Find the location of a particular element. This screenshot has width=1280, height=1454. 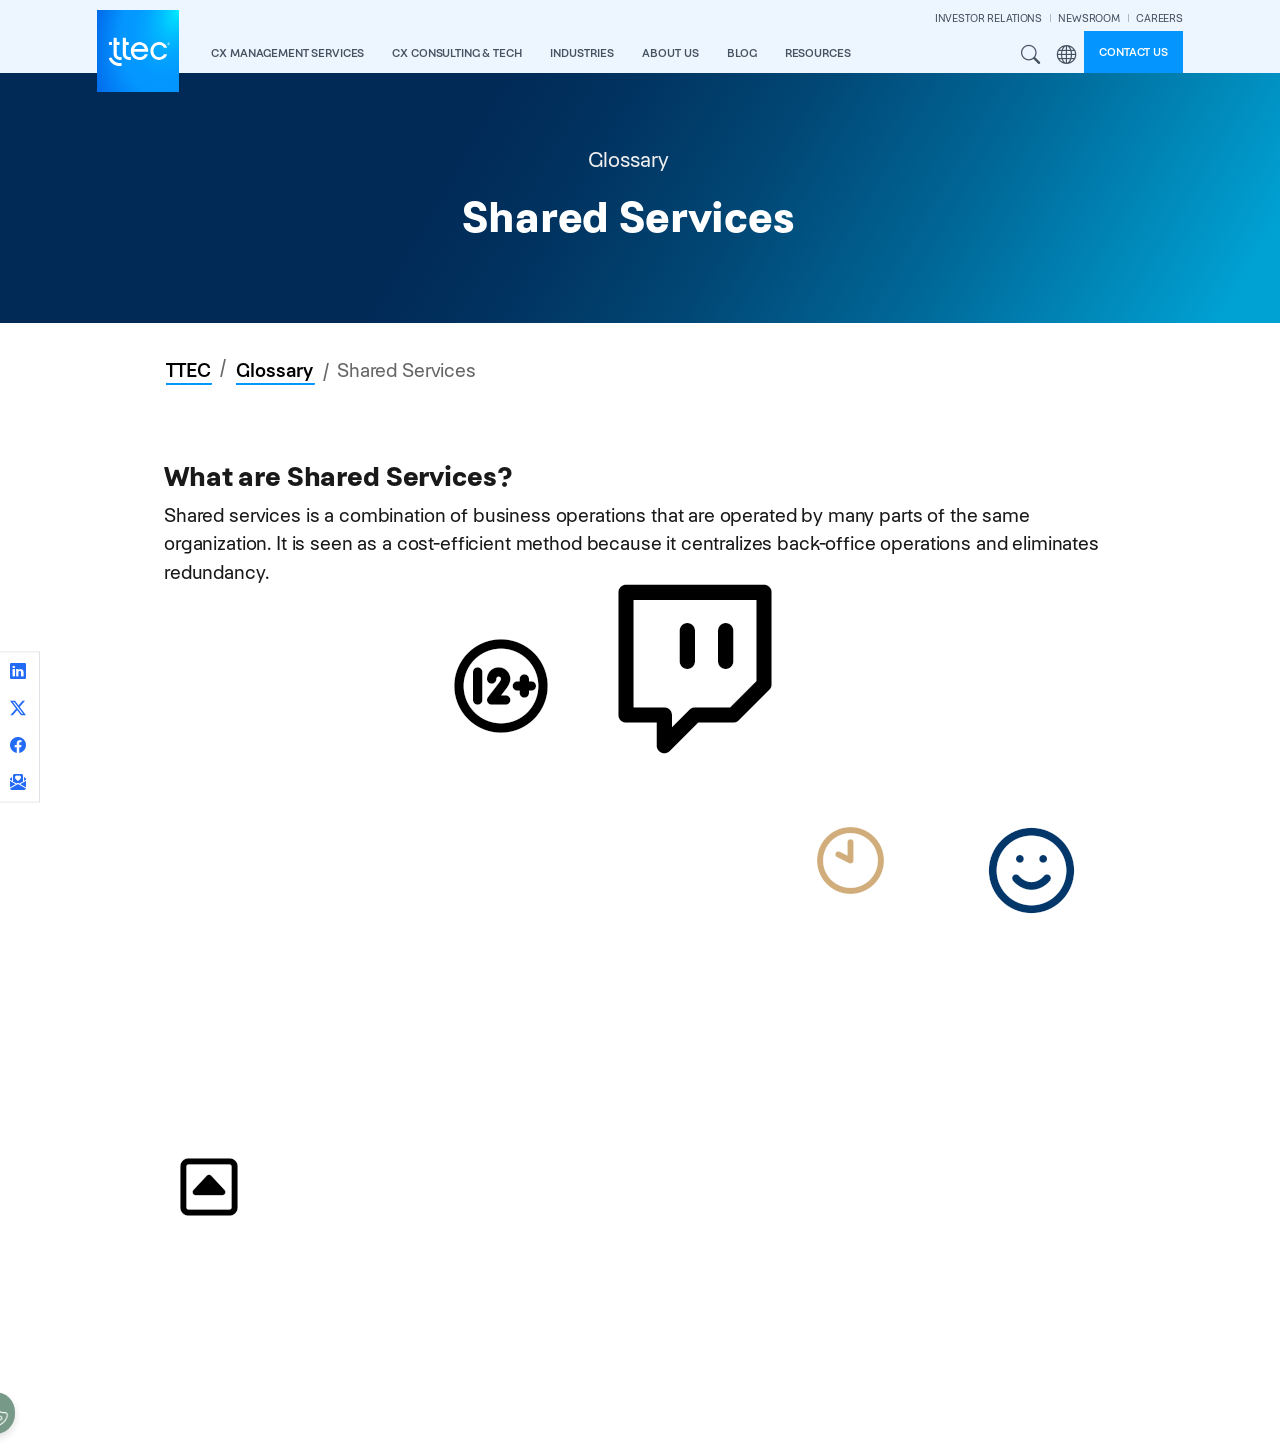

indicates the current time is 10 o'clock is located at coordinates (850, 860).